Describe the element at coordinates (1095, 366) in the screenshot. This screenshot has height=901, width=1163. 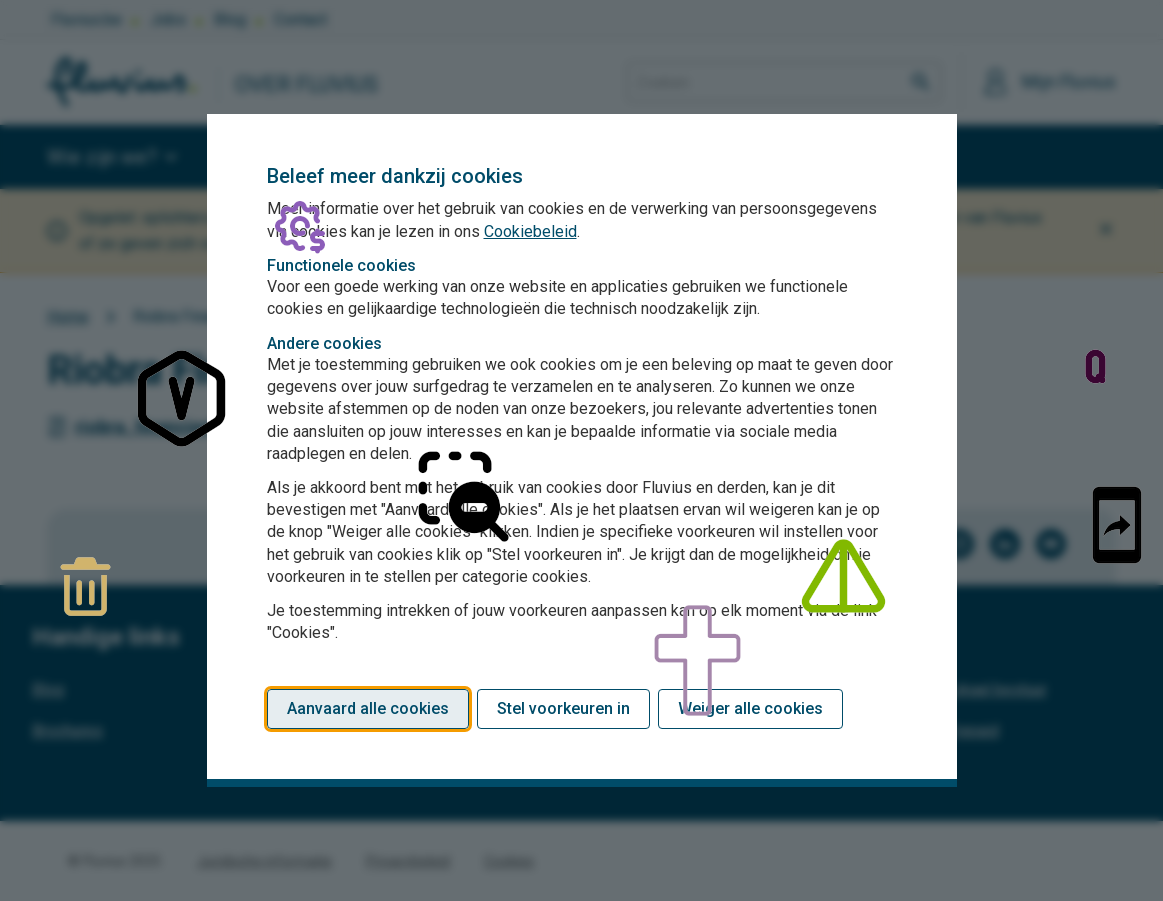
I see `indicates a label or category starting with "q"` at that location.